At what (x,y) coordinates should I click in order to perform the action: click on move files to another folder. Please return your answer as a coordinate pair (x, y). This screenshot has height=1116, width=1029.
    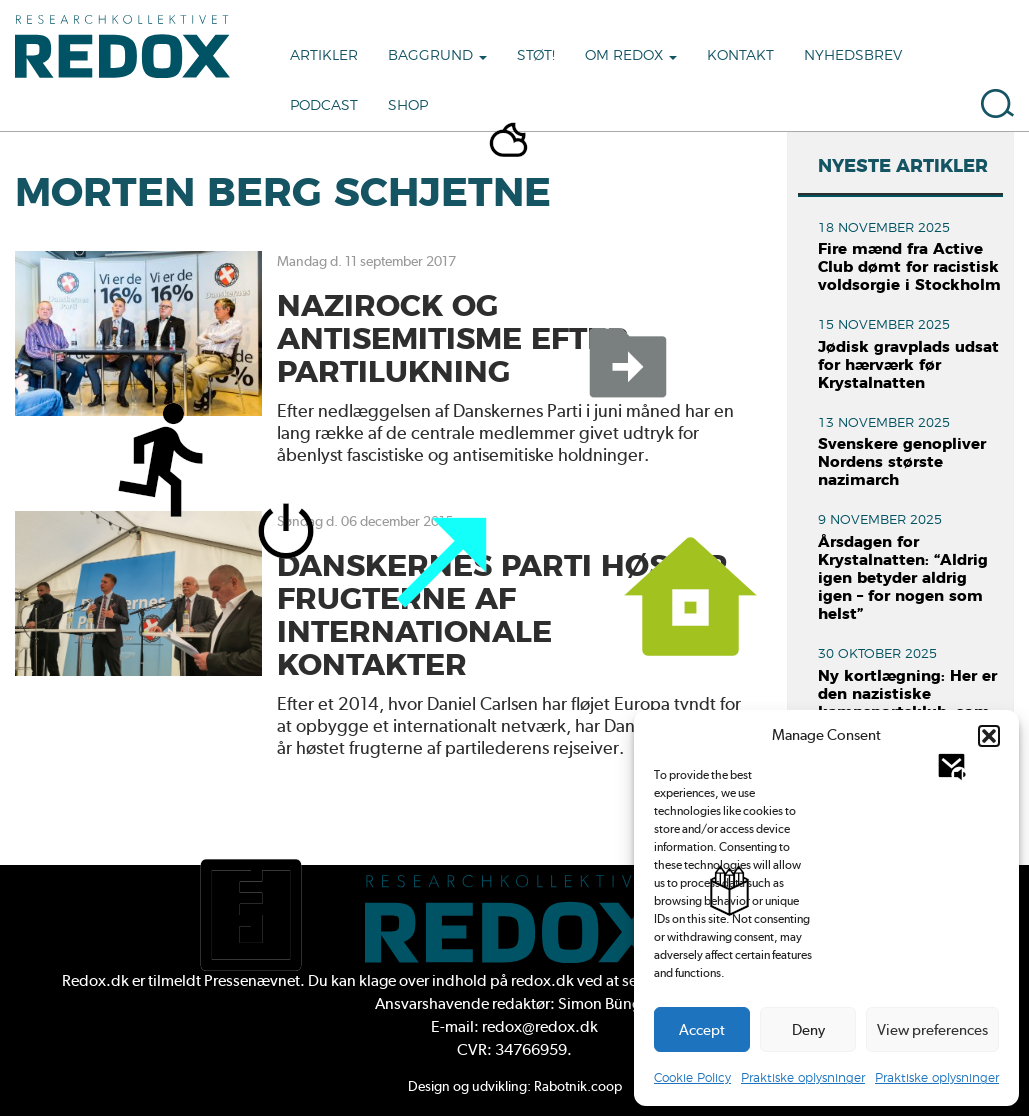
    Looking at the image, I should click on (628, 363).